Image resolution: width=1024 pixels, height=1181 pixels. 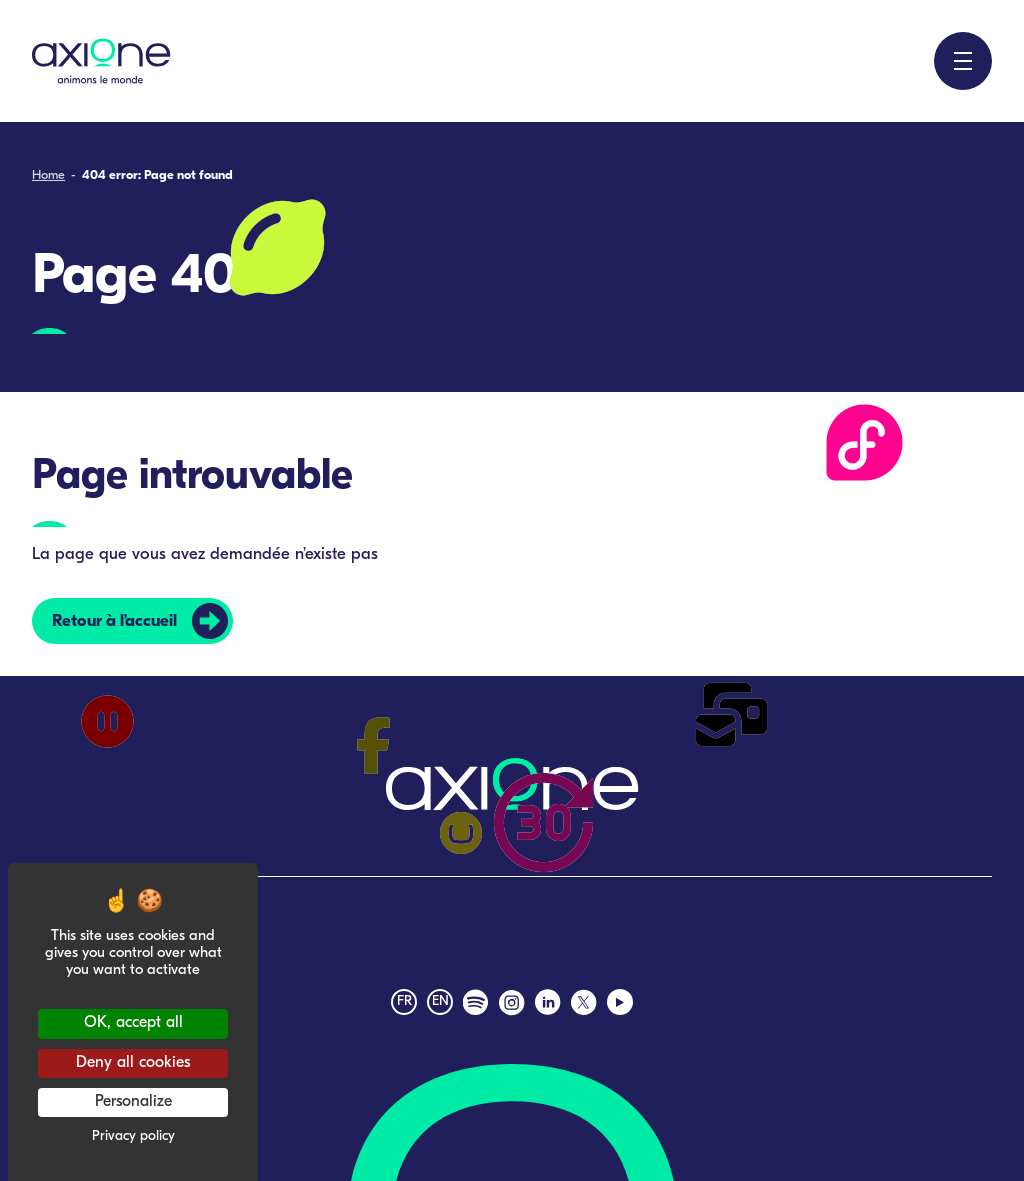 I want to click on access bulk mail or mass messaging, so click(x=731, y=714).